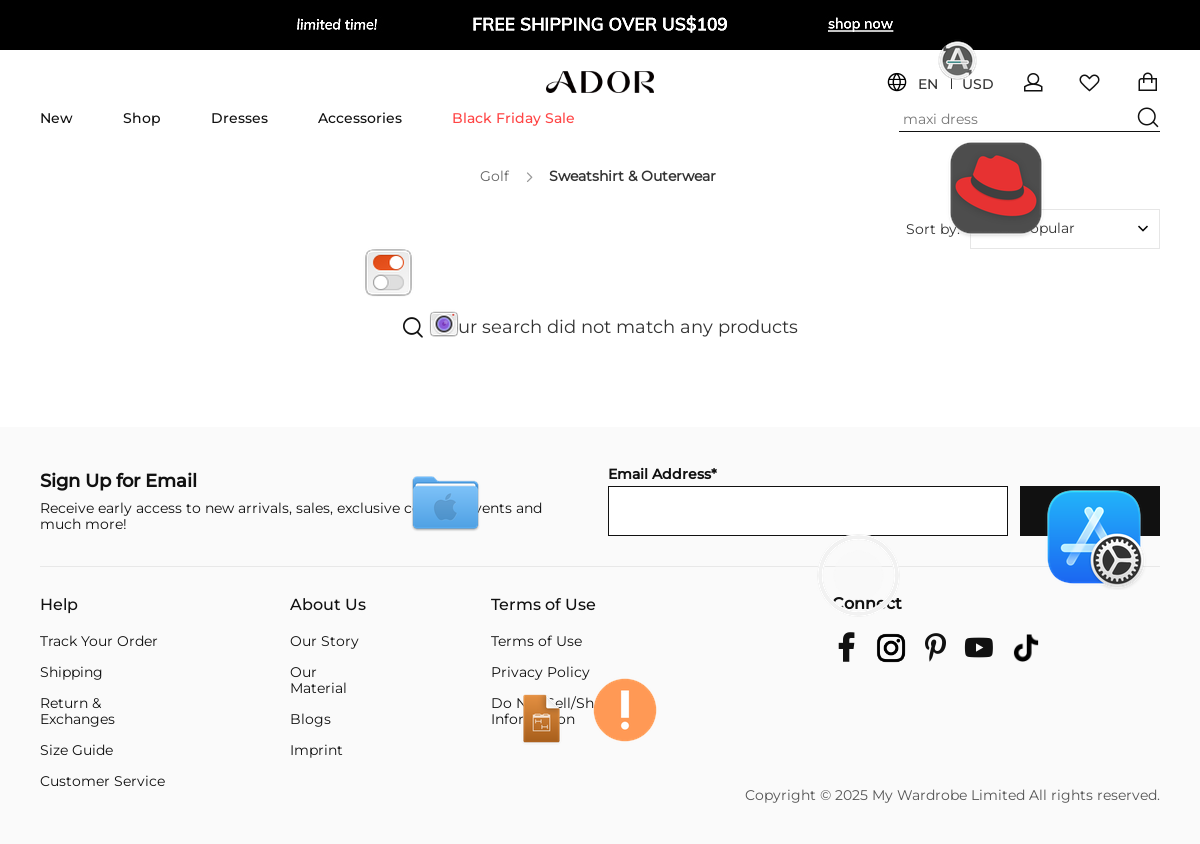 The height and width of the screenshot is (844, 1200). I want to click on open Red Hat Enterprise Linux application, so click(996, 188).